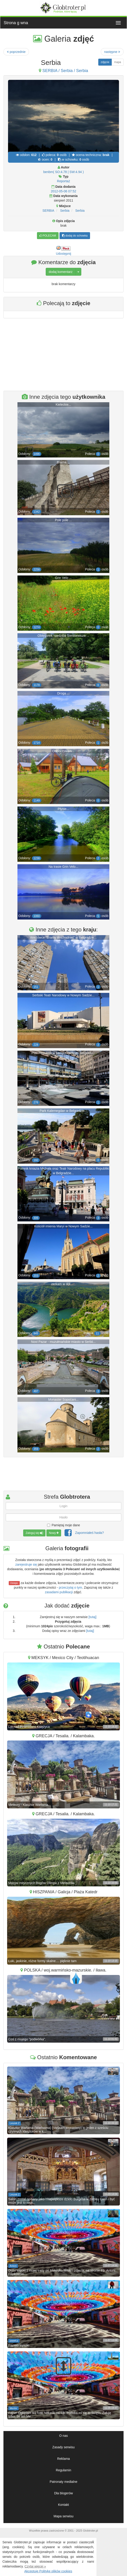 The height and width of the screenshot is (2576, 127). Describe the element at coordinates (63, 2366) in the screenshot. I see `open transmission torrent client` at that location.